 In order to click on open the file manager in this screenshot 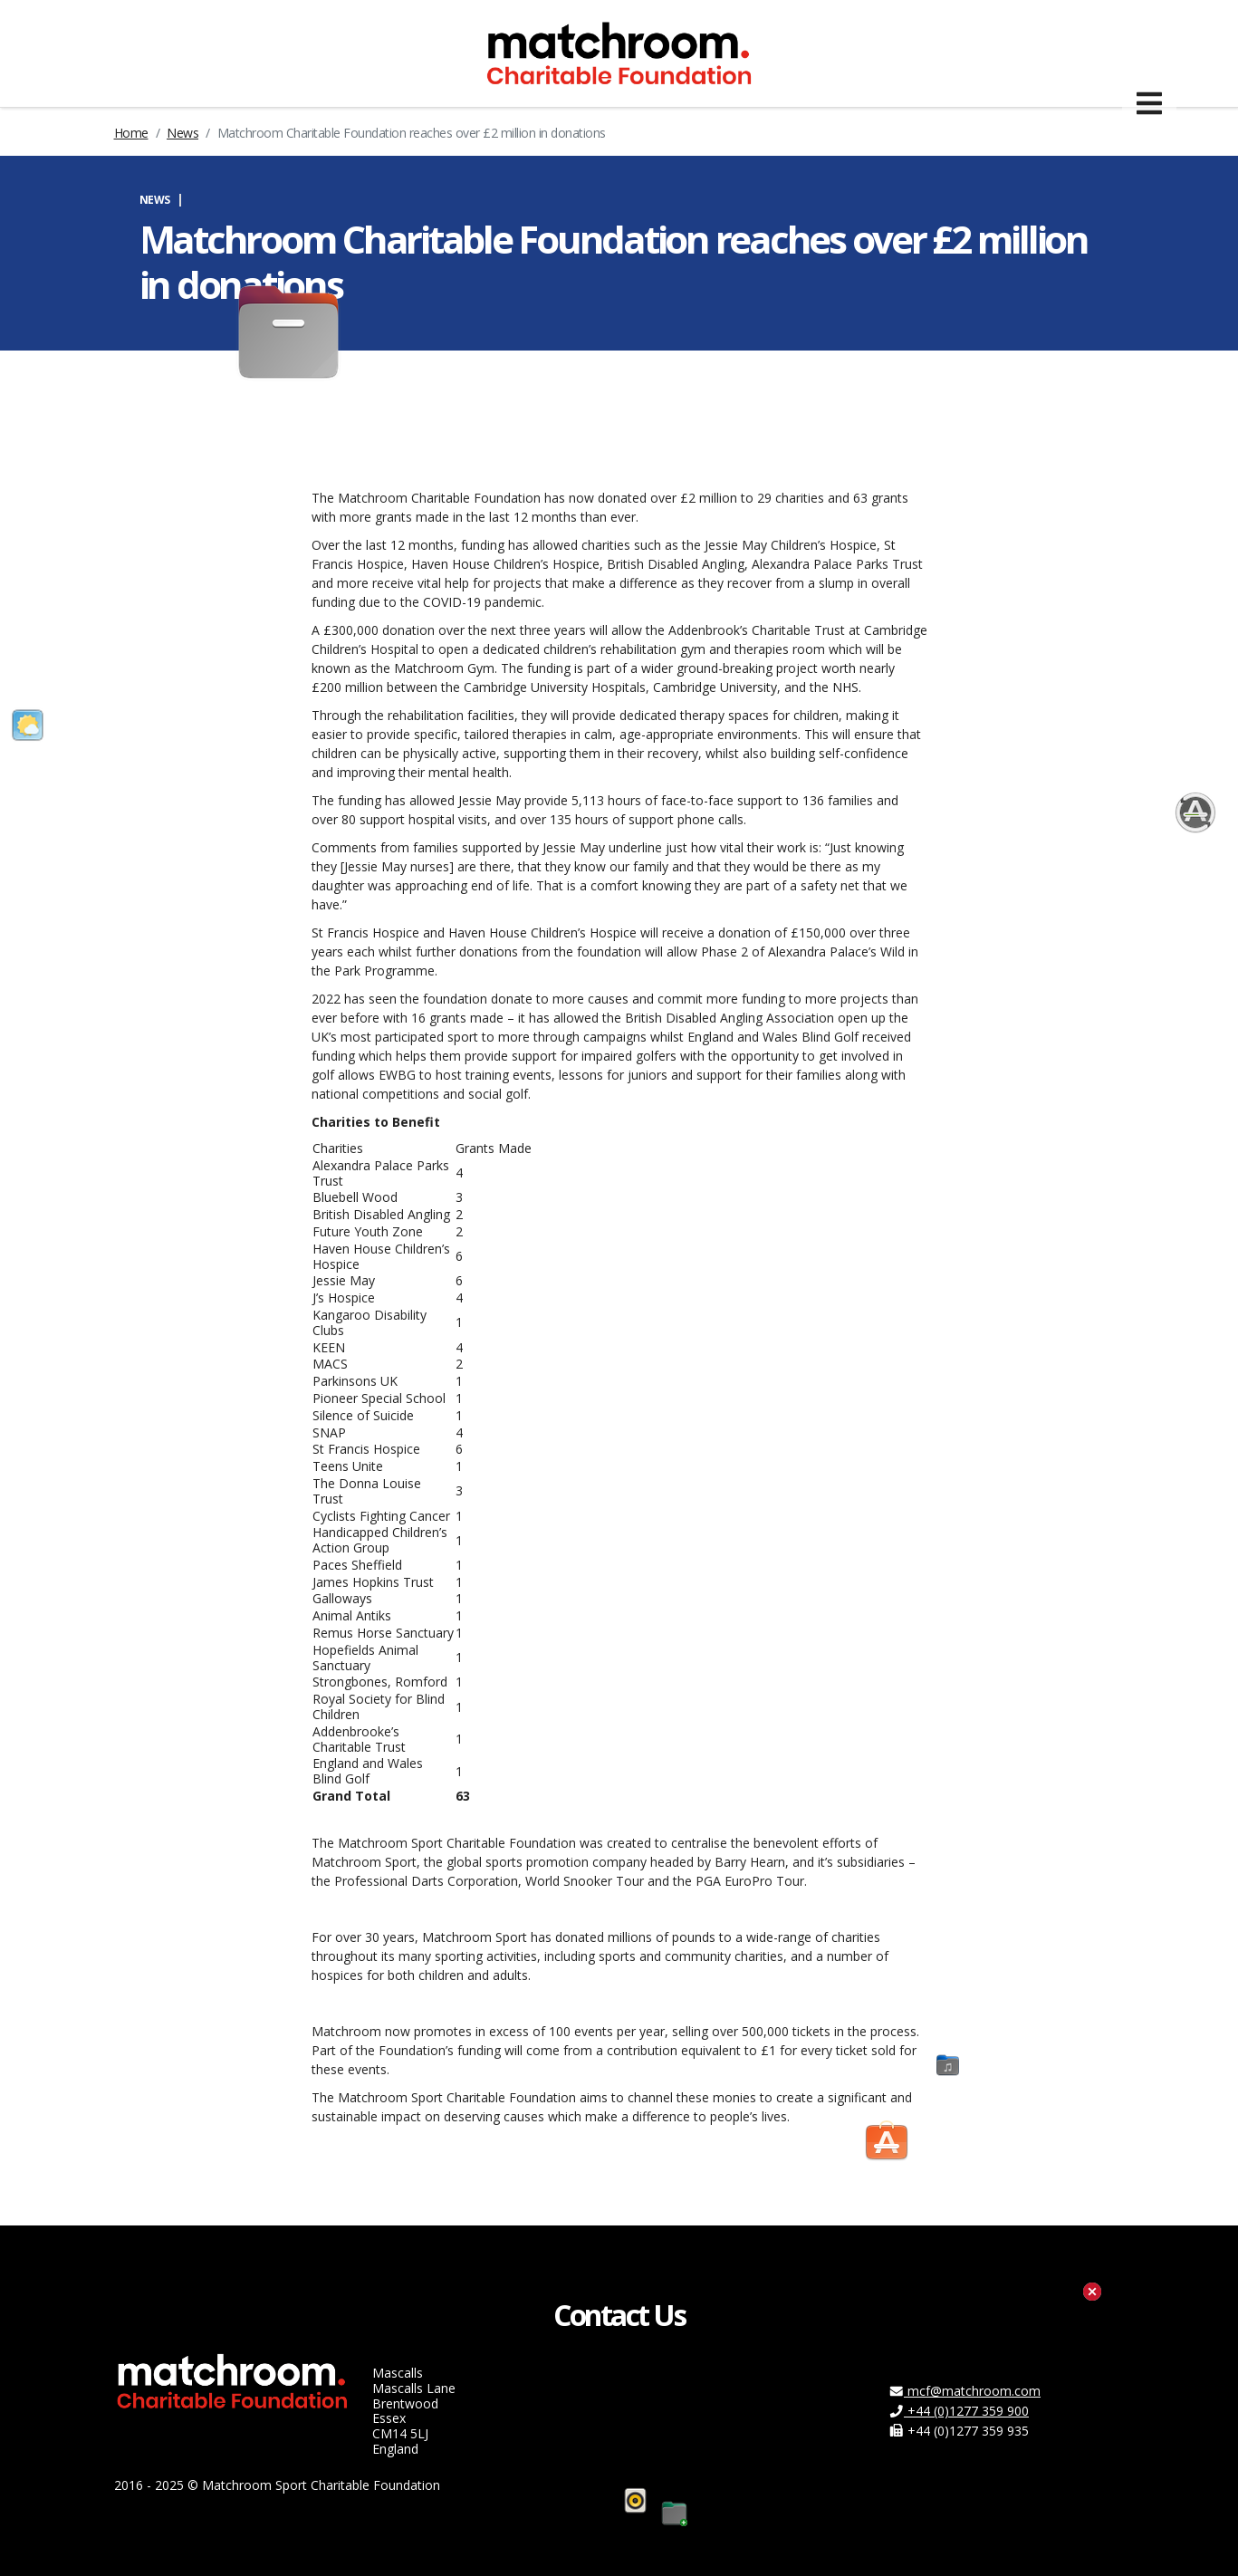, I will do `click(288, 332)`.